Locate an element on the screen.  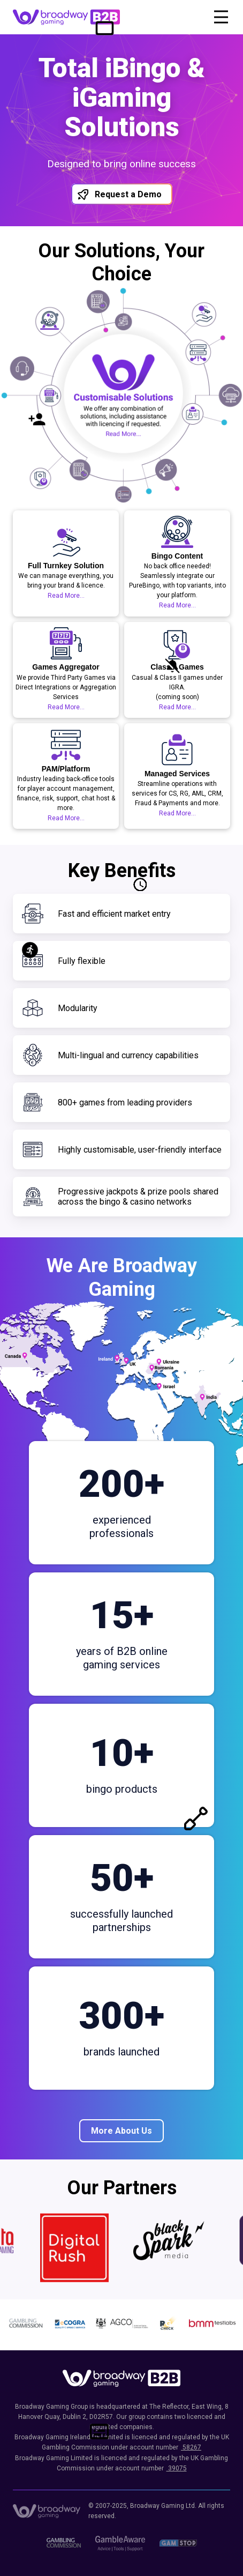
access running or fitness tracking features is located at coordinates (30, 950).